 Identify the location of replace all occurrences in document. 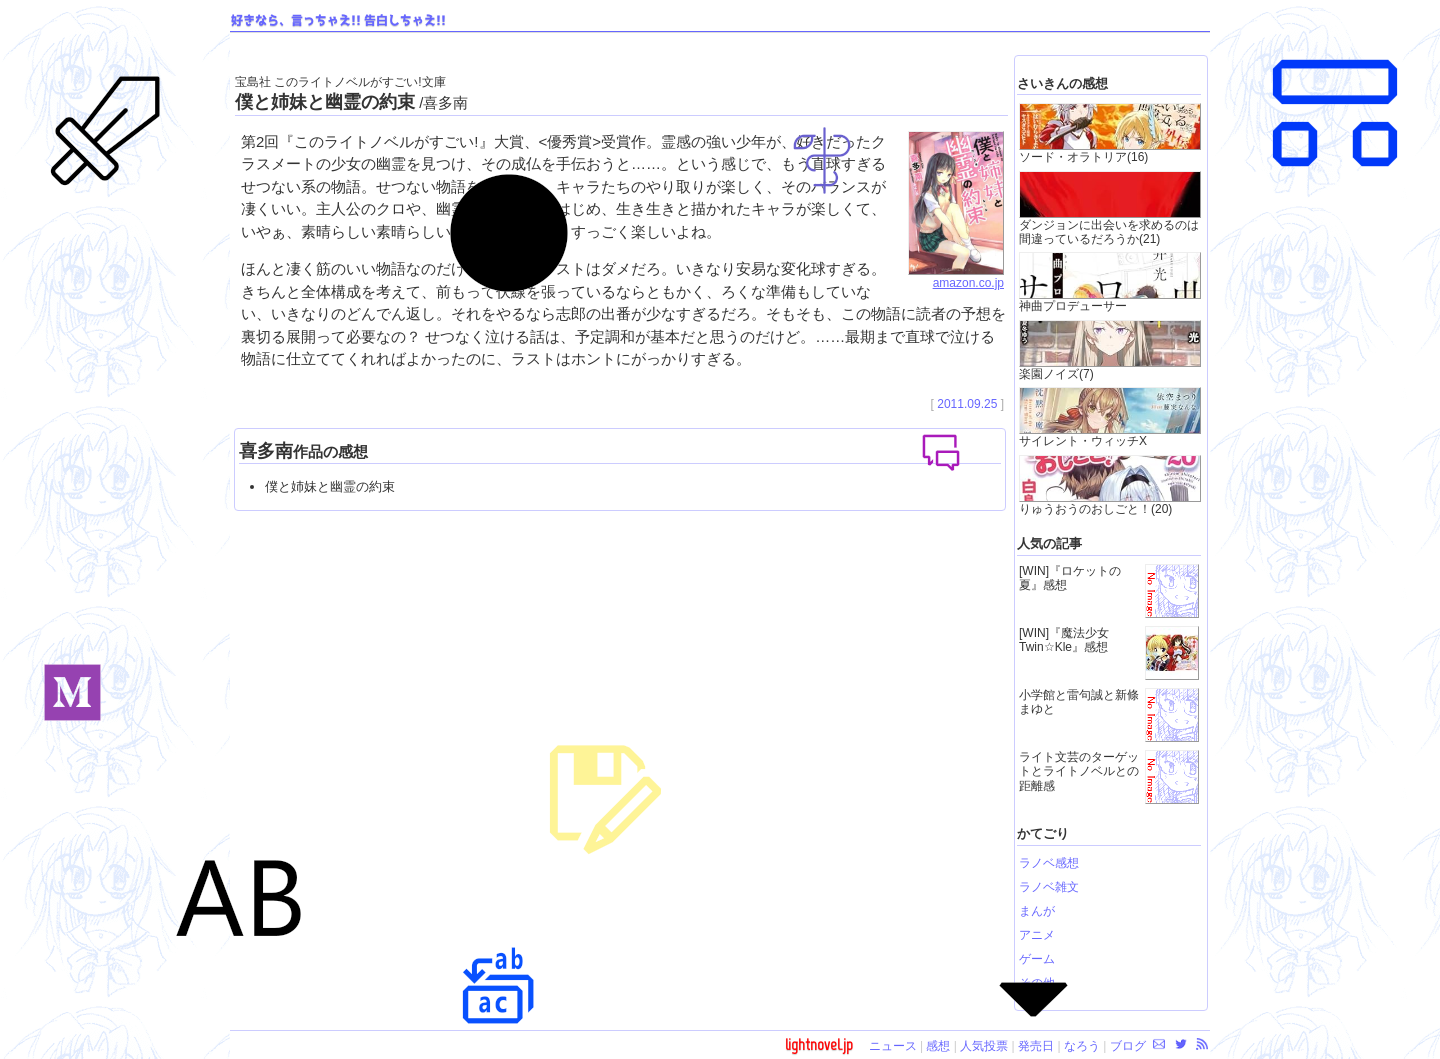
(495, 985).